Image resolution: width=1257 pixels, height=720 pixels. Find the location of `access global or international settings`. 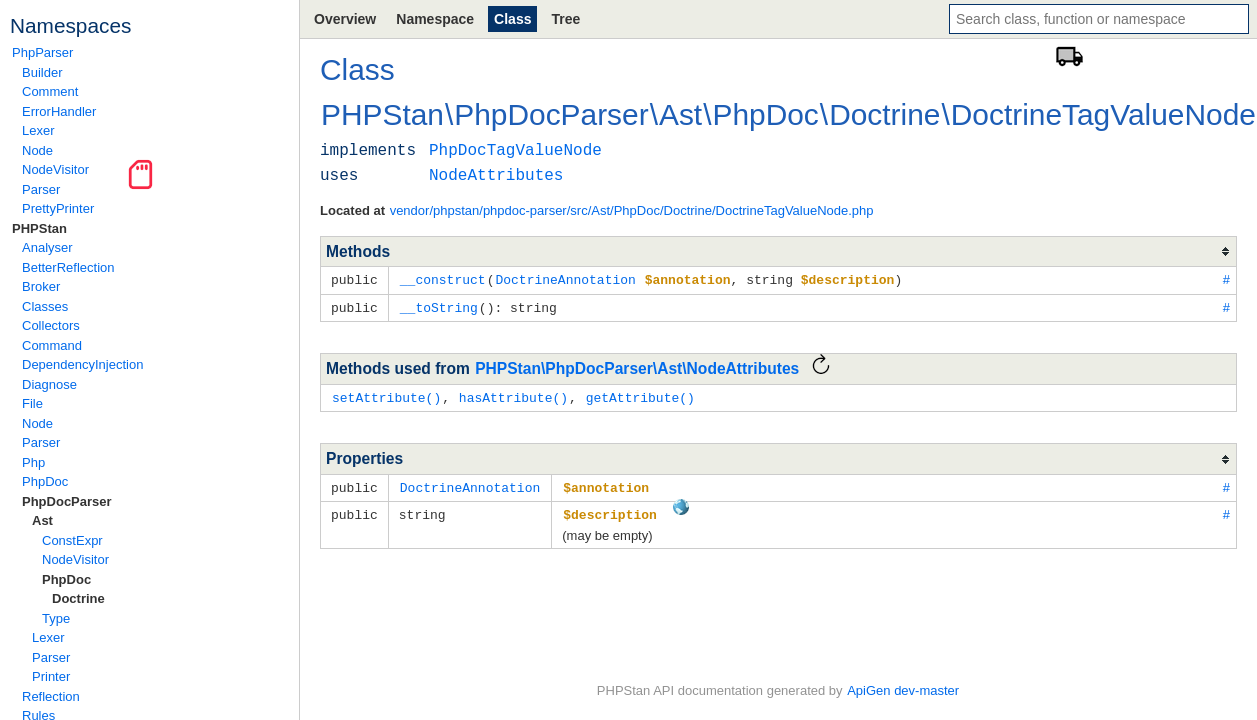

access global or international settings is located at coordinates (681, 507).